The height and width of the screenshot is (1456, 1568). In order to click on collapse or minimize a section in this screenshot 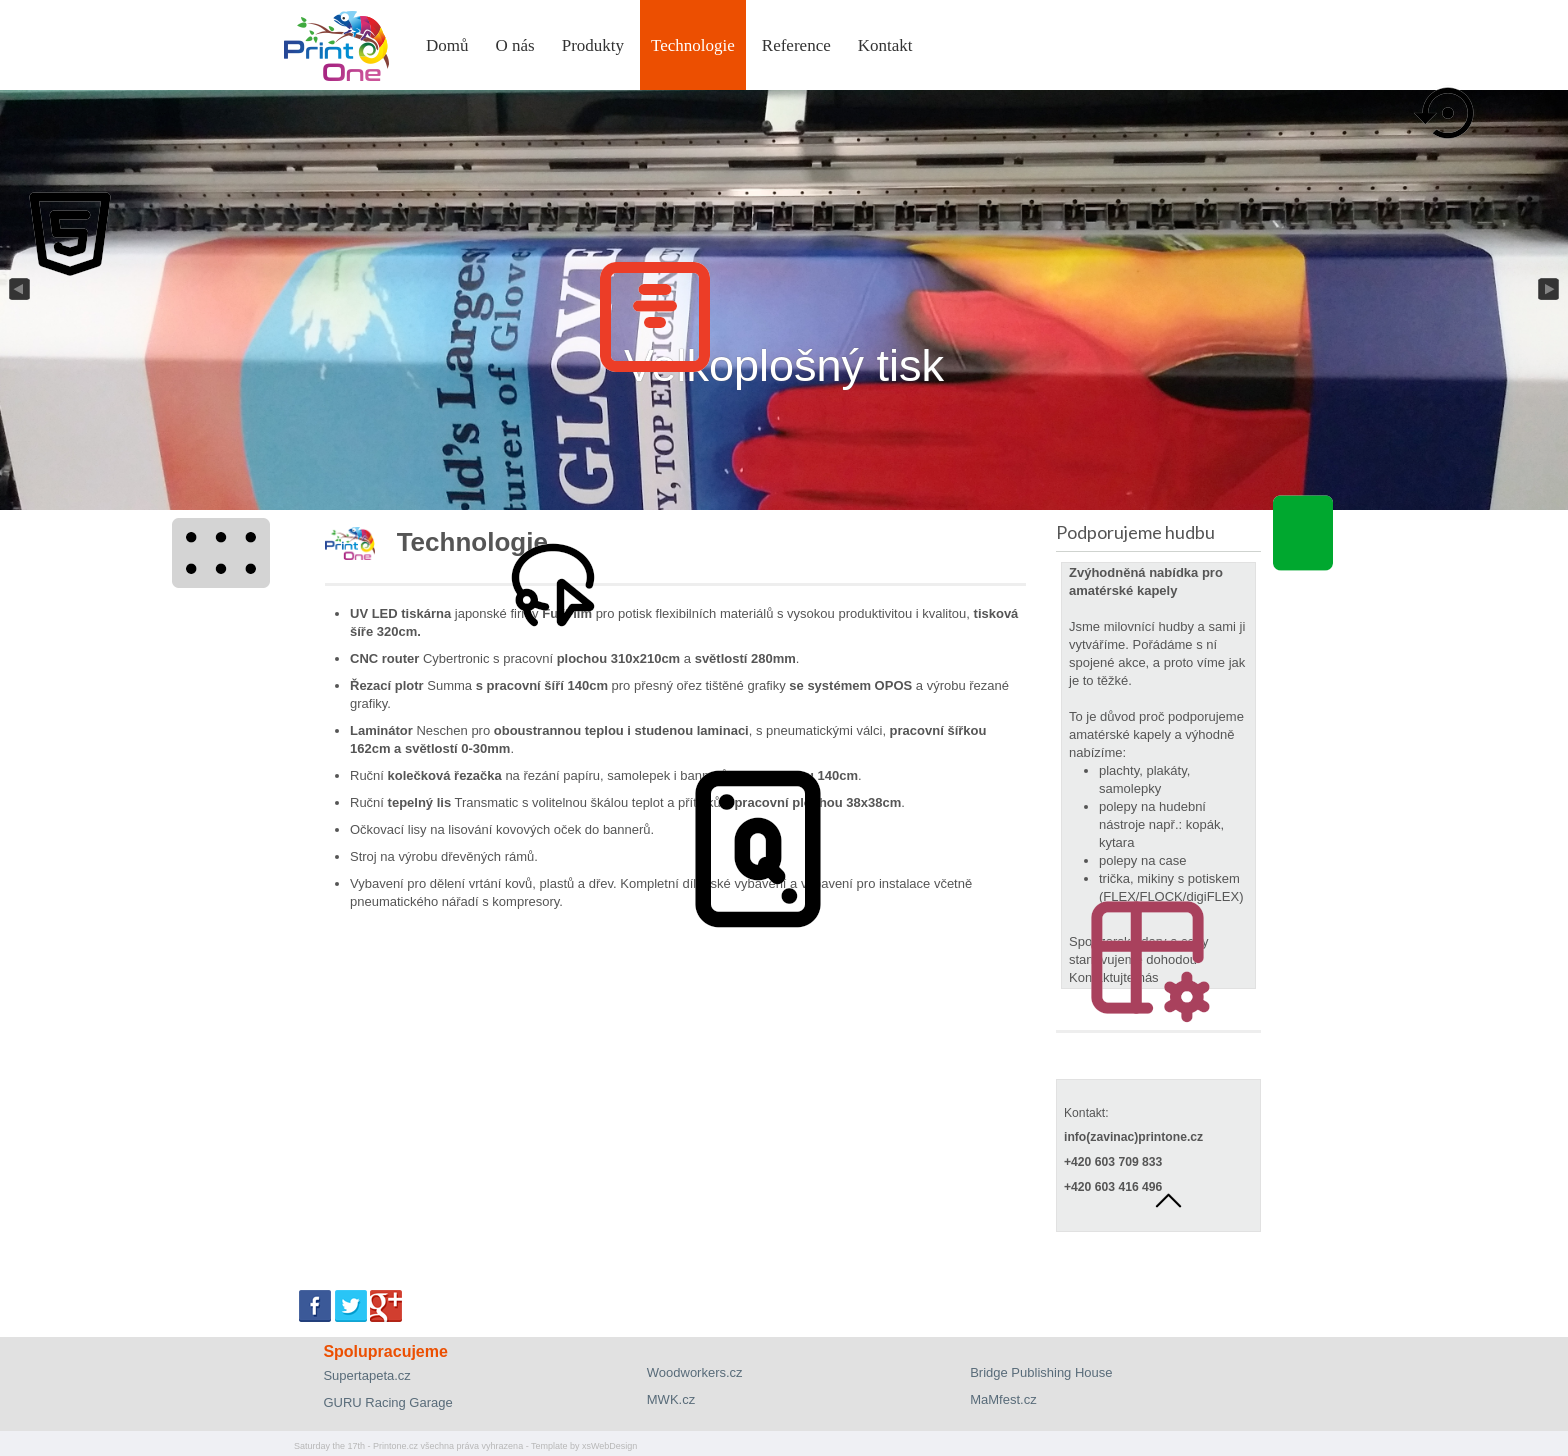, I will do `click(1168, 1200)`.